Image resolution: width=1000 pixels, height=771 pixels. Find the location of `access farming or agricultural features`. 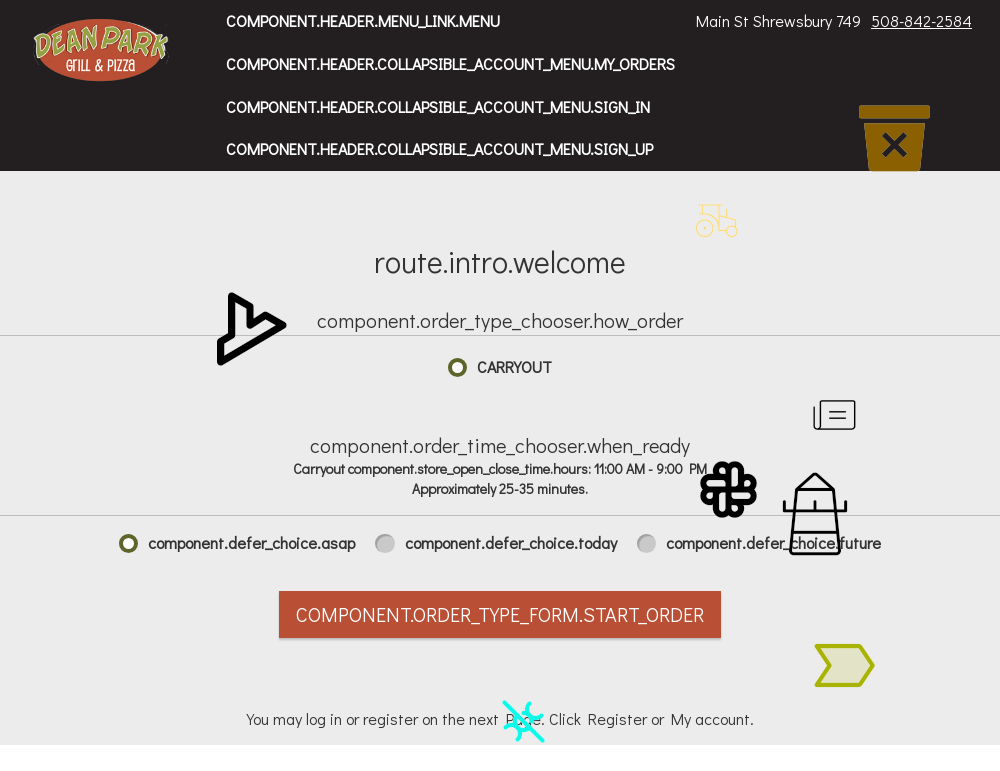

access farming or agricultural features is located at coordinates (716, 220).